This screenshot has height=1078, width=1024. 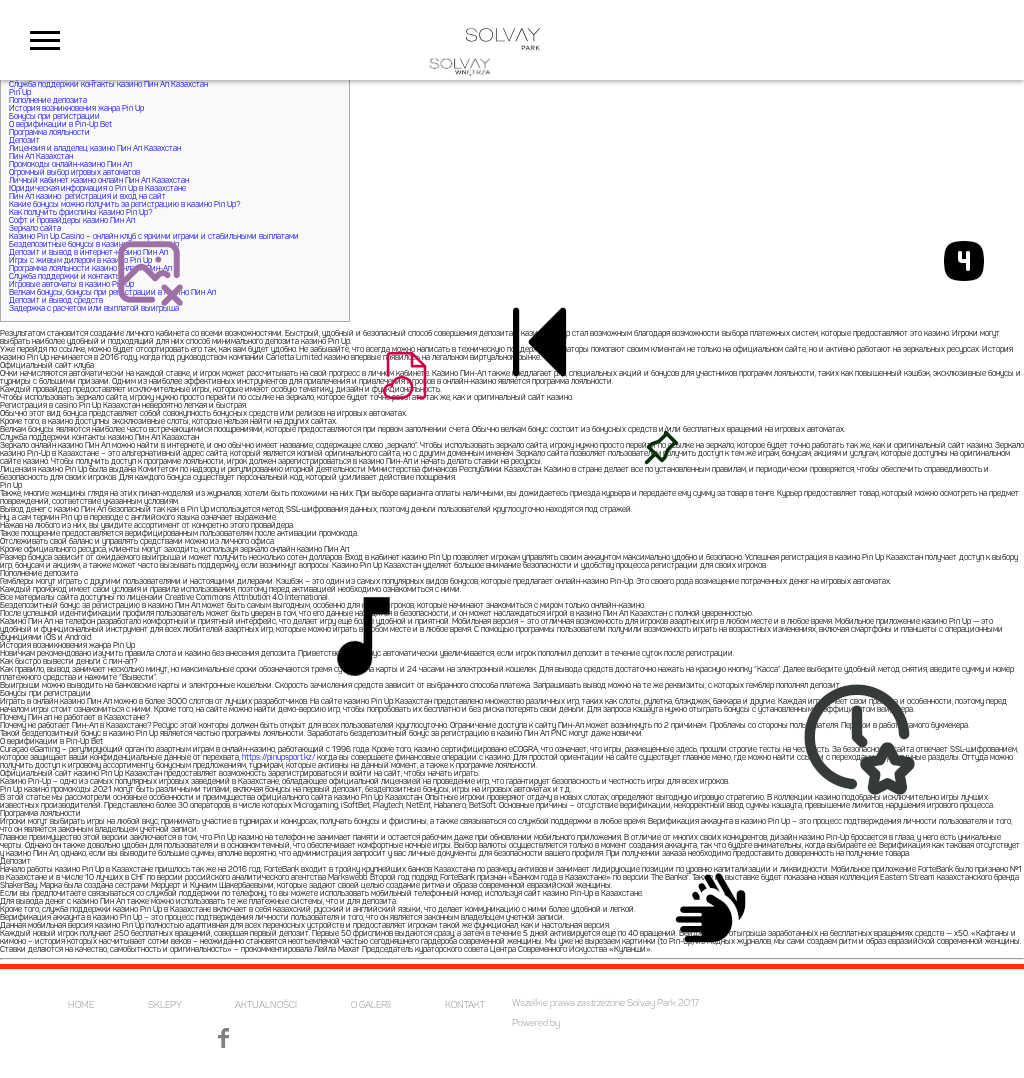 I want to click on enable sign language interpretation, so click(x=710, y=907).